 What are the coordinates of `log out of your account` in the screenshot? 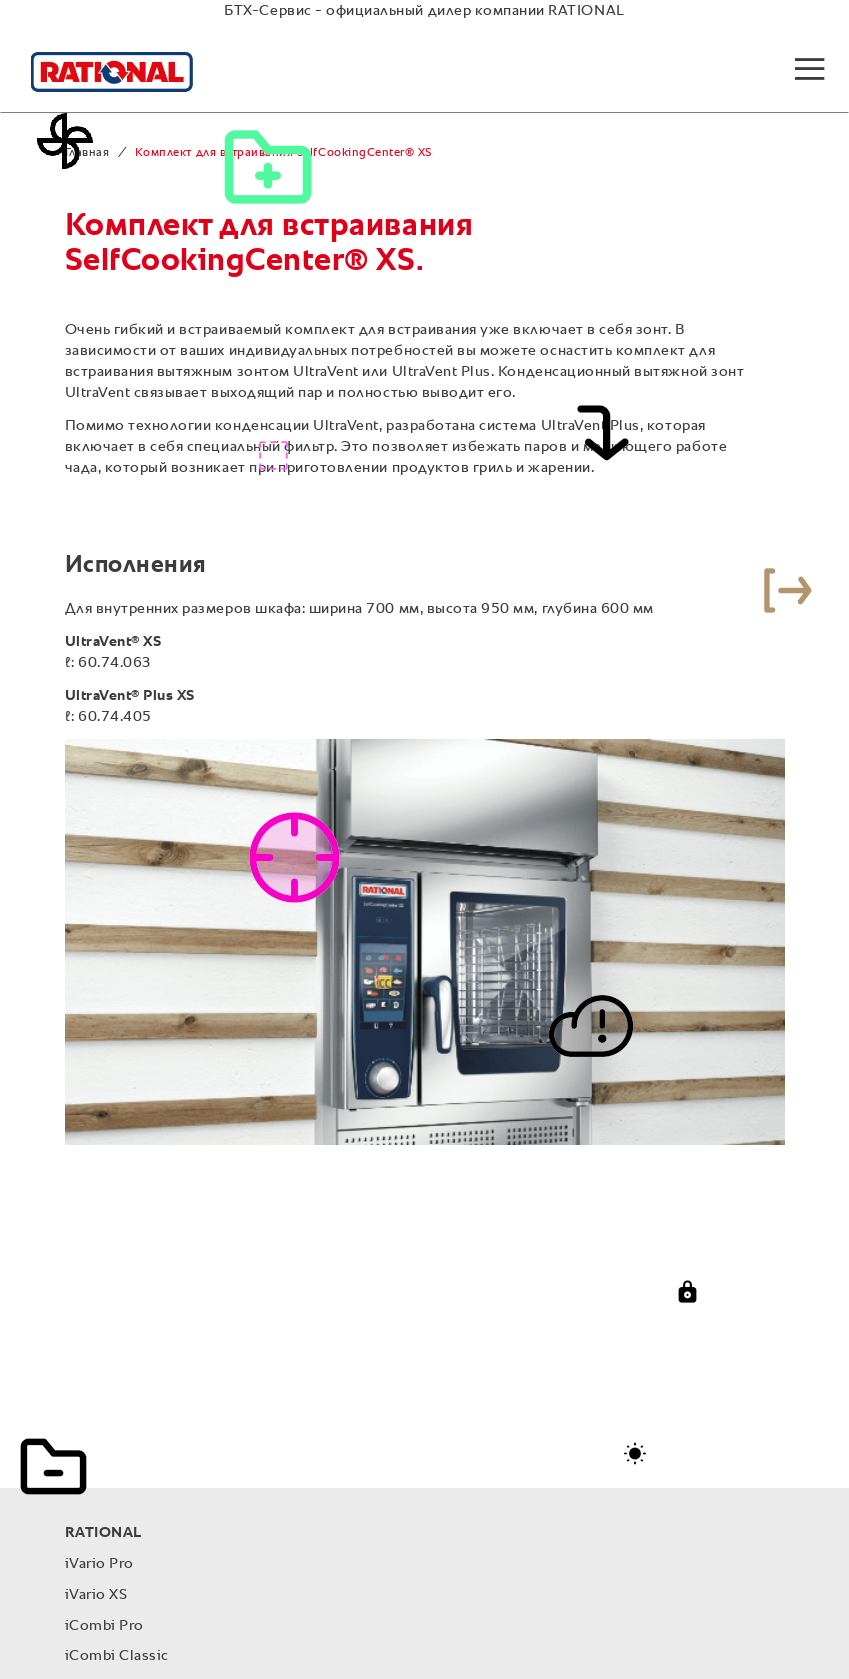 It's located at (786, 590).